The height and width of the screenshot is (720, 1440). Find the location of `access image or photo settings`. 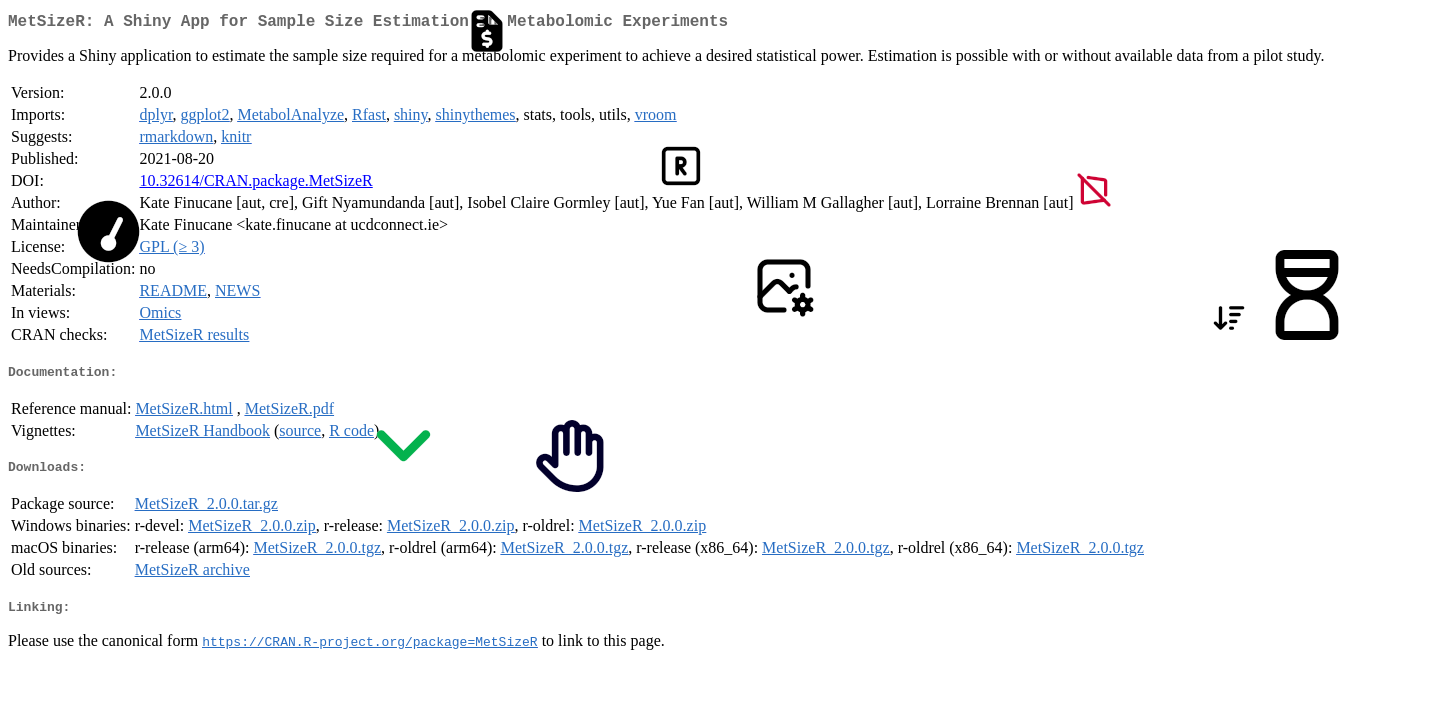

access image or photo settings is located at coordinates (784, 286).